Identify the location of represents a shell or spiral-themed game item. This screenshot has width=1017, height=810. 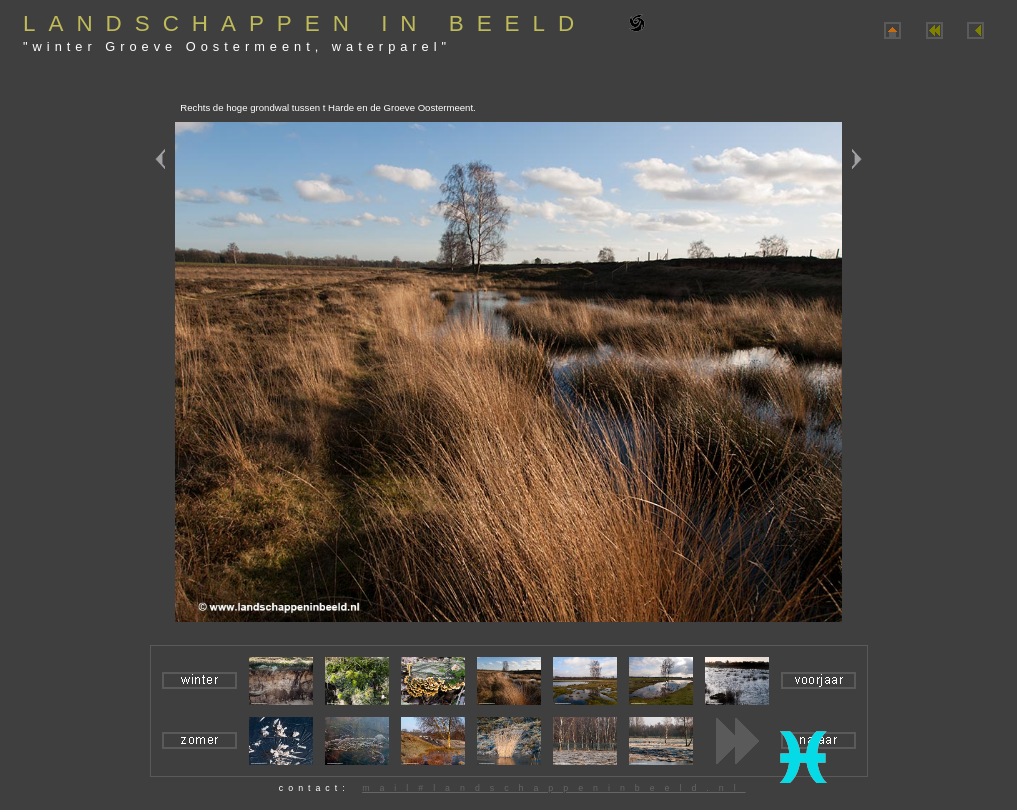
(637, 23).